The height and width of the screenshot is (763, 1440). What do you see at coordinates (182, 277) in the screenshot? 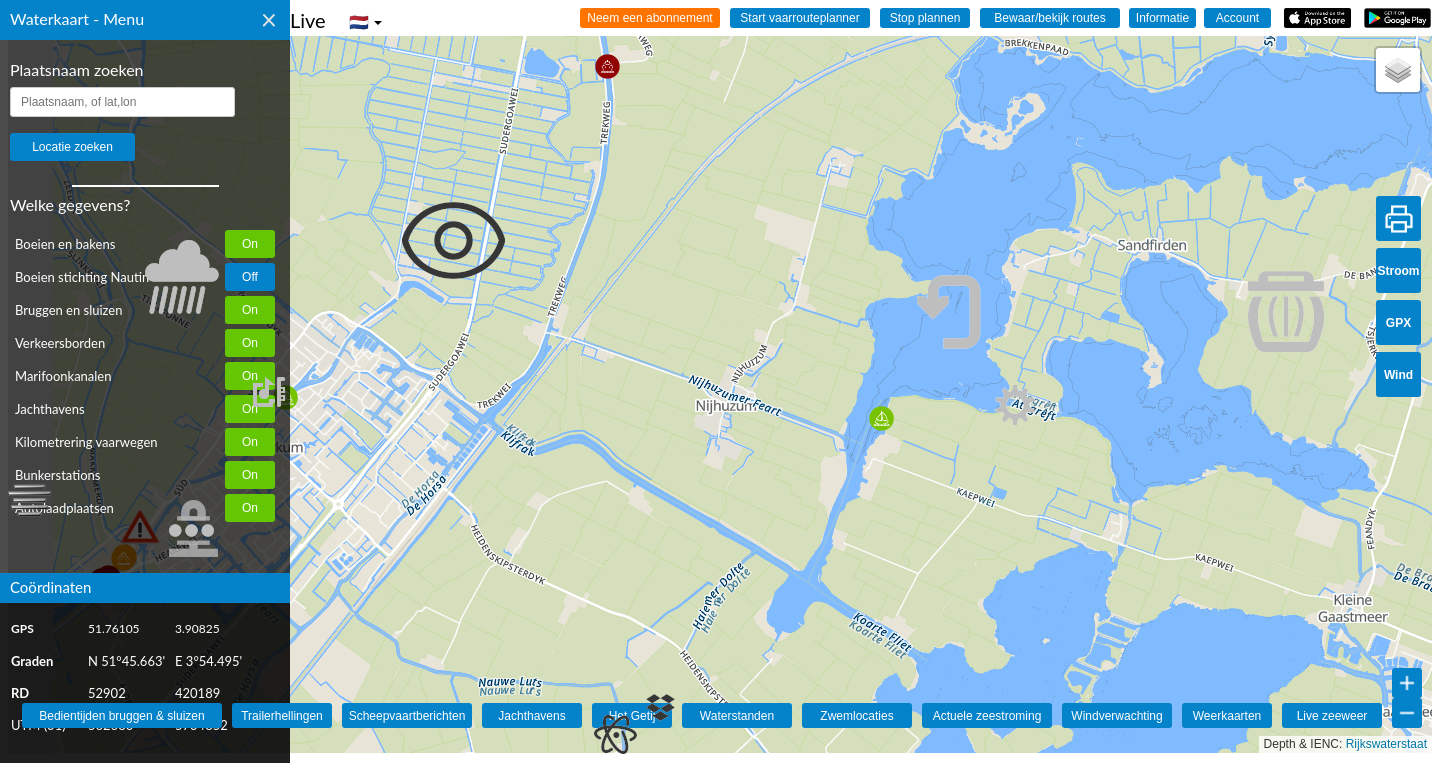
I see `indicates rainy weather conditions` at bounding box center [182, 277].